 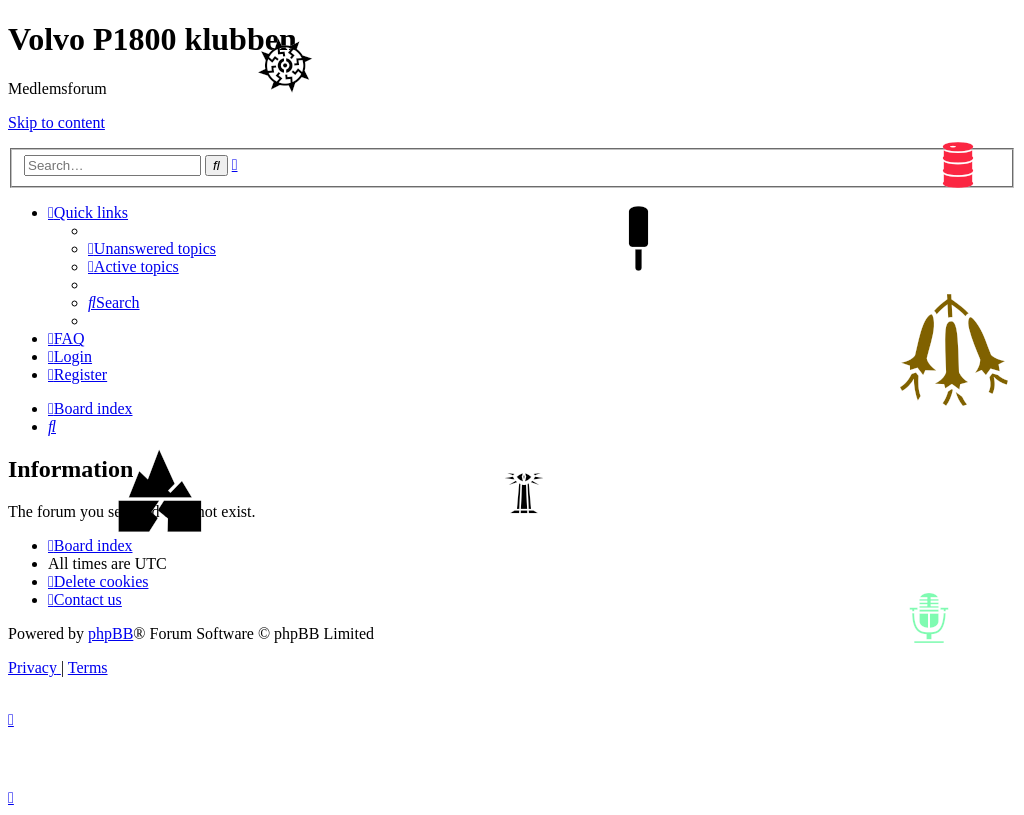 What do you see at coordinates (638, 238) in the screenshot?
I see `select ice pop or popsicle treat` at bounding box center [638, 238].